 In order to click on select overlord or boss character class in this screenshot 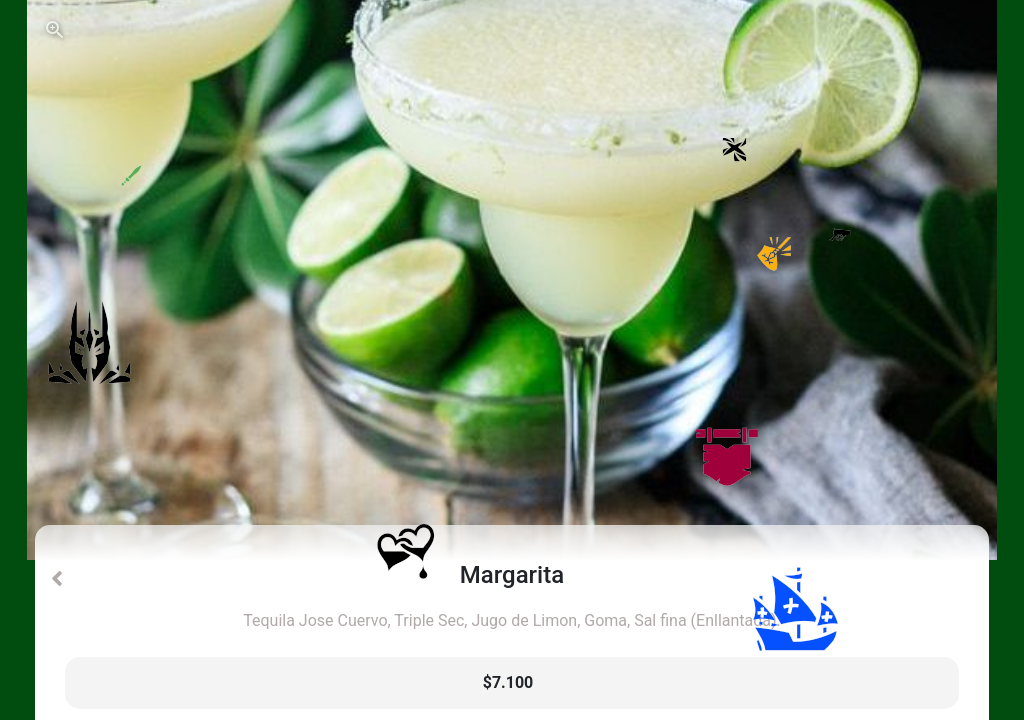, I will do `click(89, 341)`.